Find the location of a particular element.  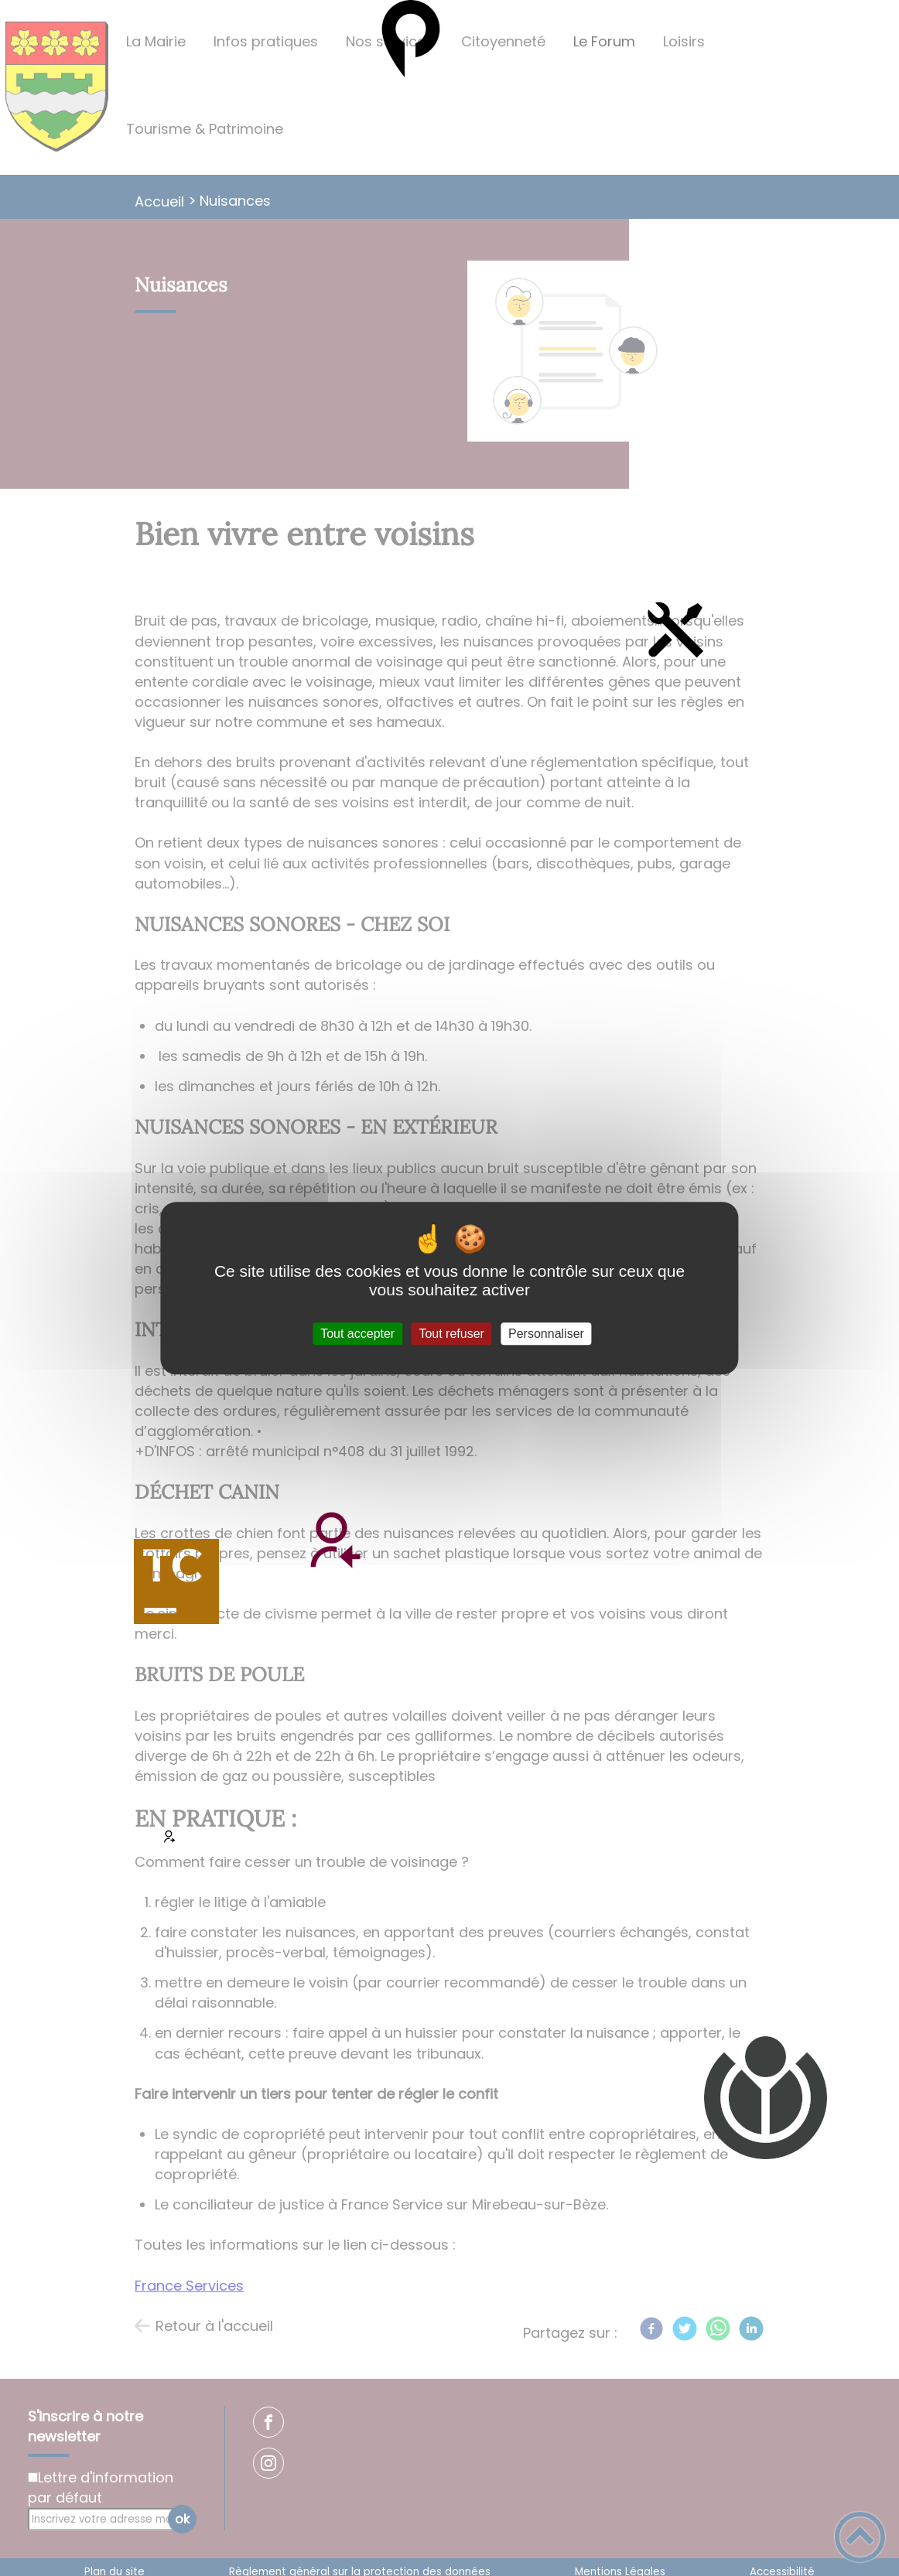

open teamcity build server is located at coordinates (176, 1581).